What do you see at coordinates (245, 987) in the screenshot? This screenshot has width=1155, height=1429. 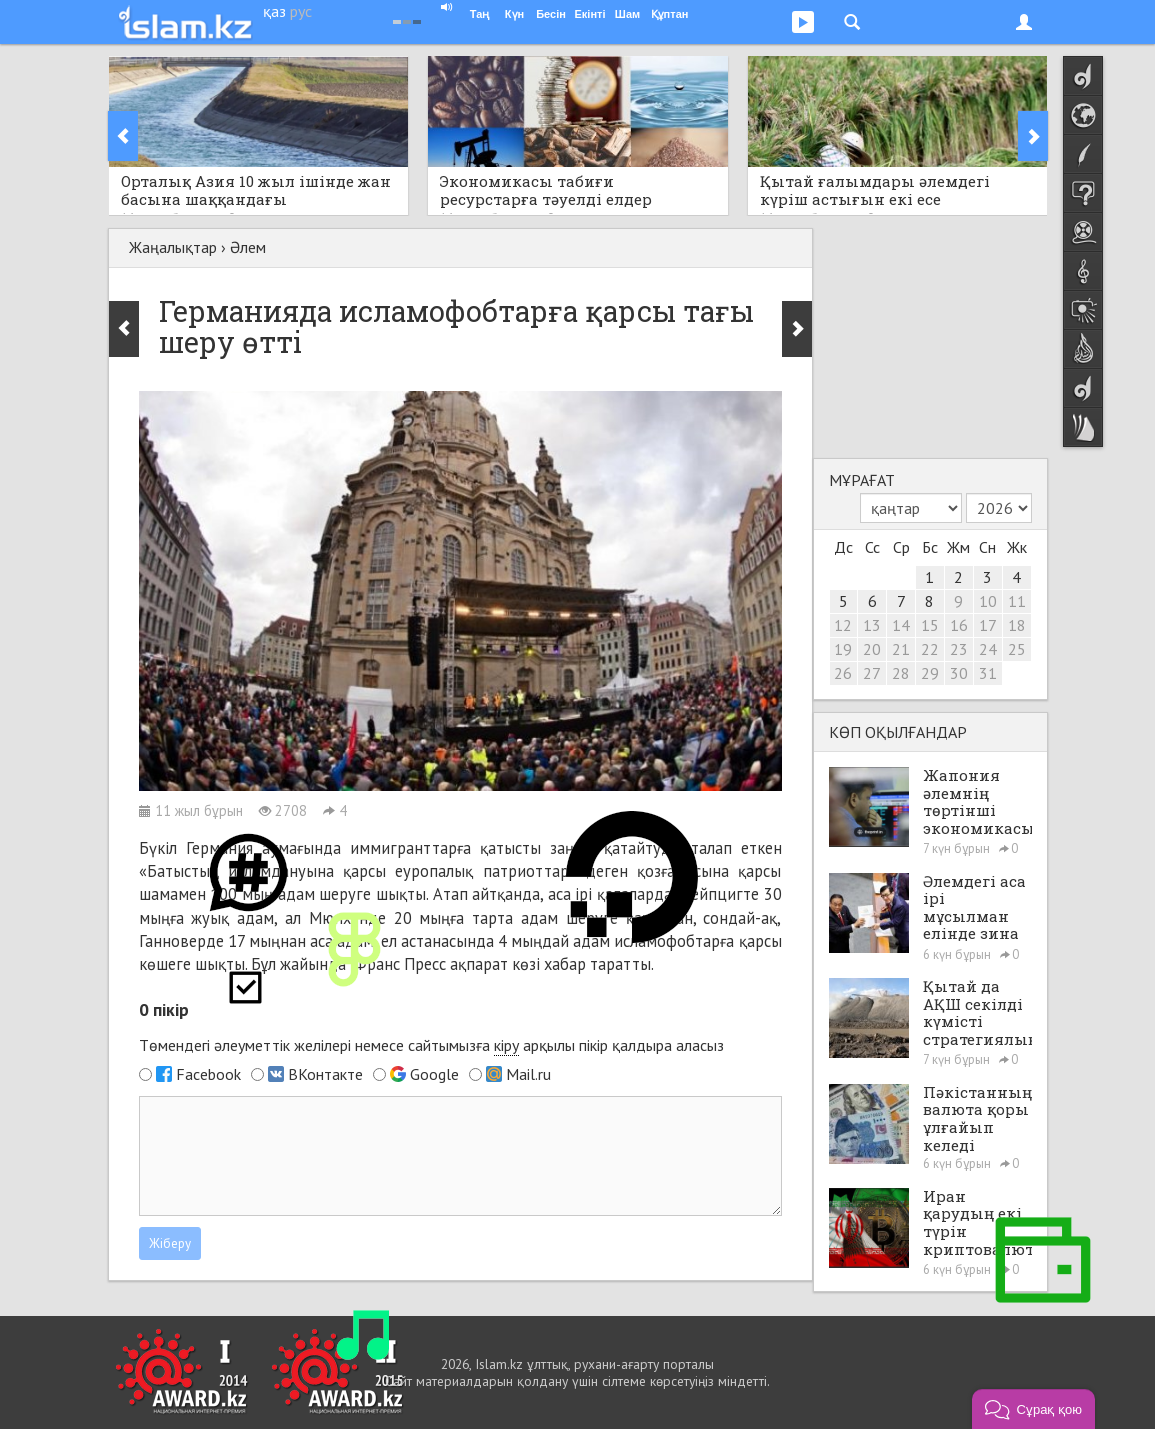 I see `a selected or completed checkbox` at bounding box center [245, 987].